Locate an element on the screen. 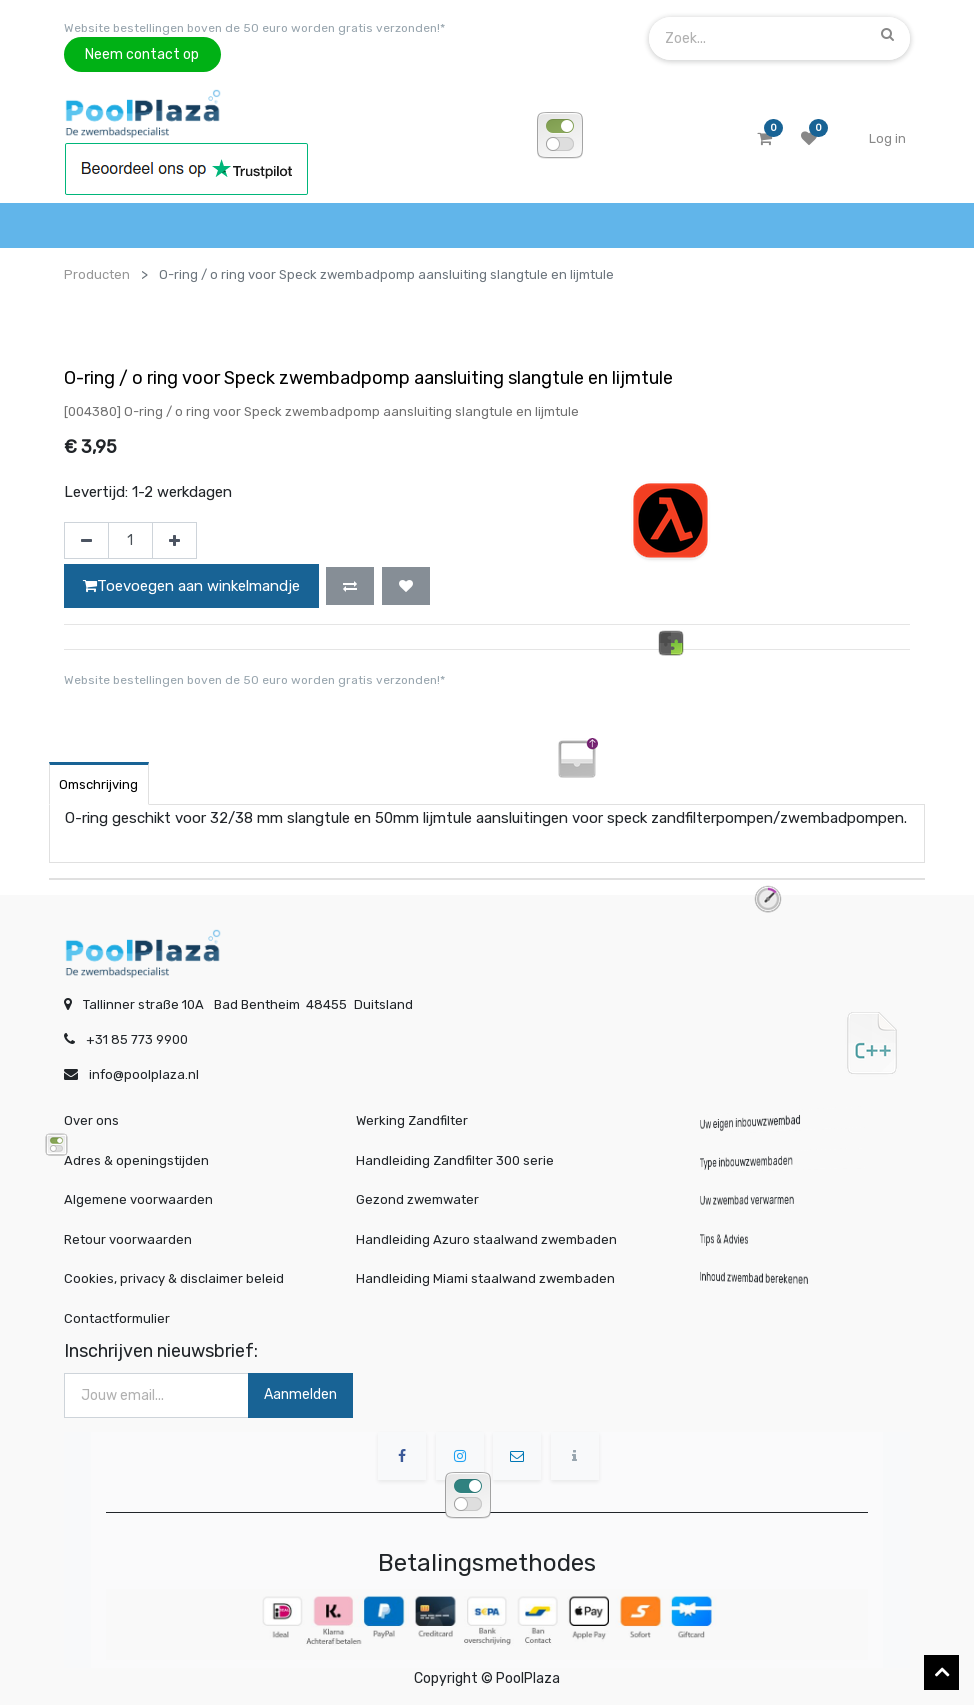  launch half-life deathmatch is located at coordinates (670, 520).